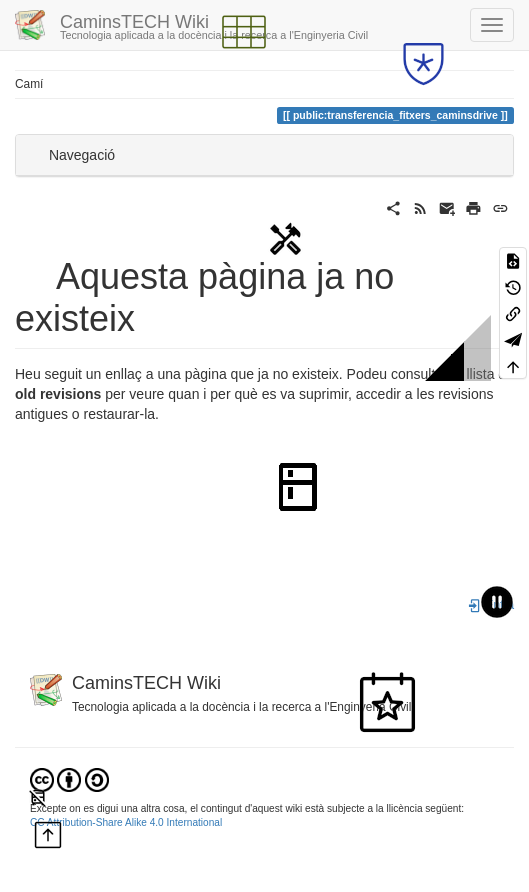 The image size is (529, 892). I want to click on no transfer available at this stop, so click(38, 798).